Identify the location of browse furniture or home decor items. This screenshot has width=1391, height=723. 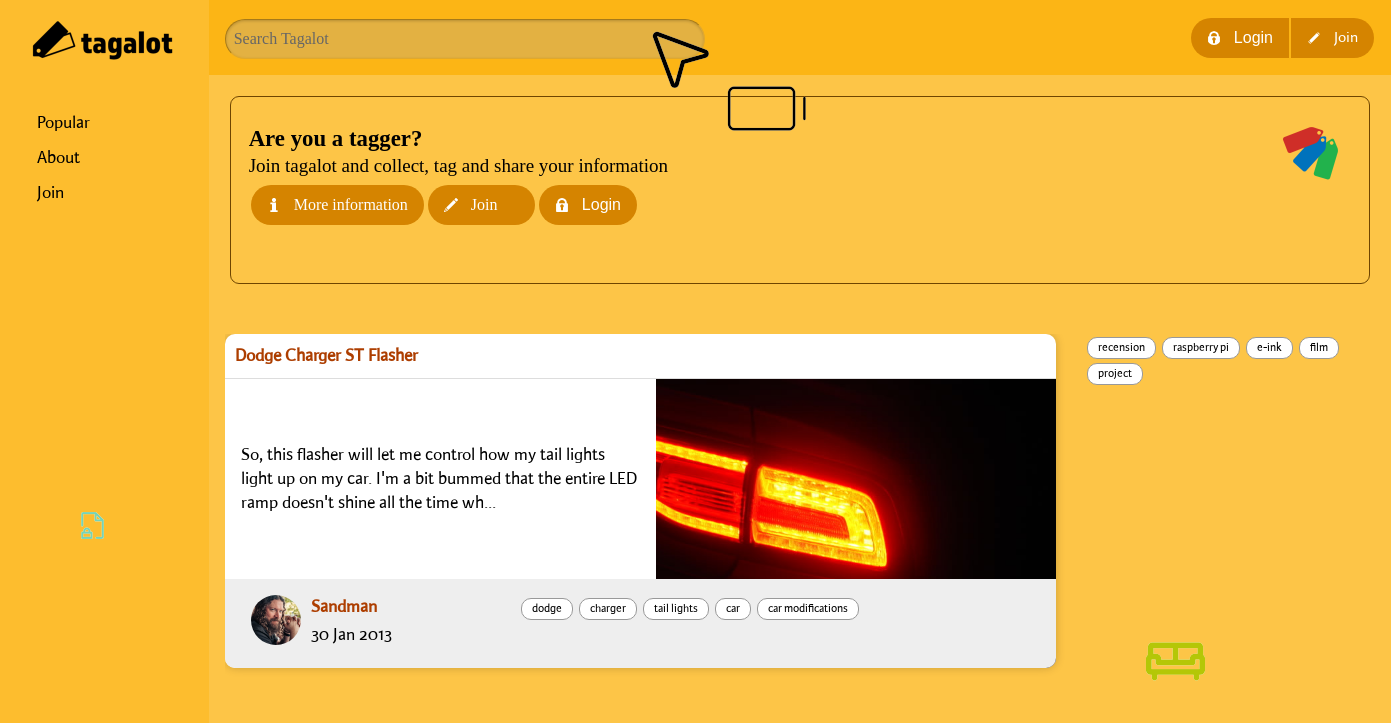
(1175, 660).